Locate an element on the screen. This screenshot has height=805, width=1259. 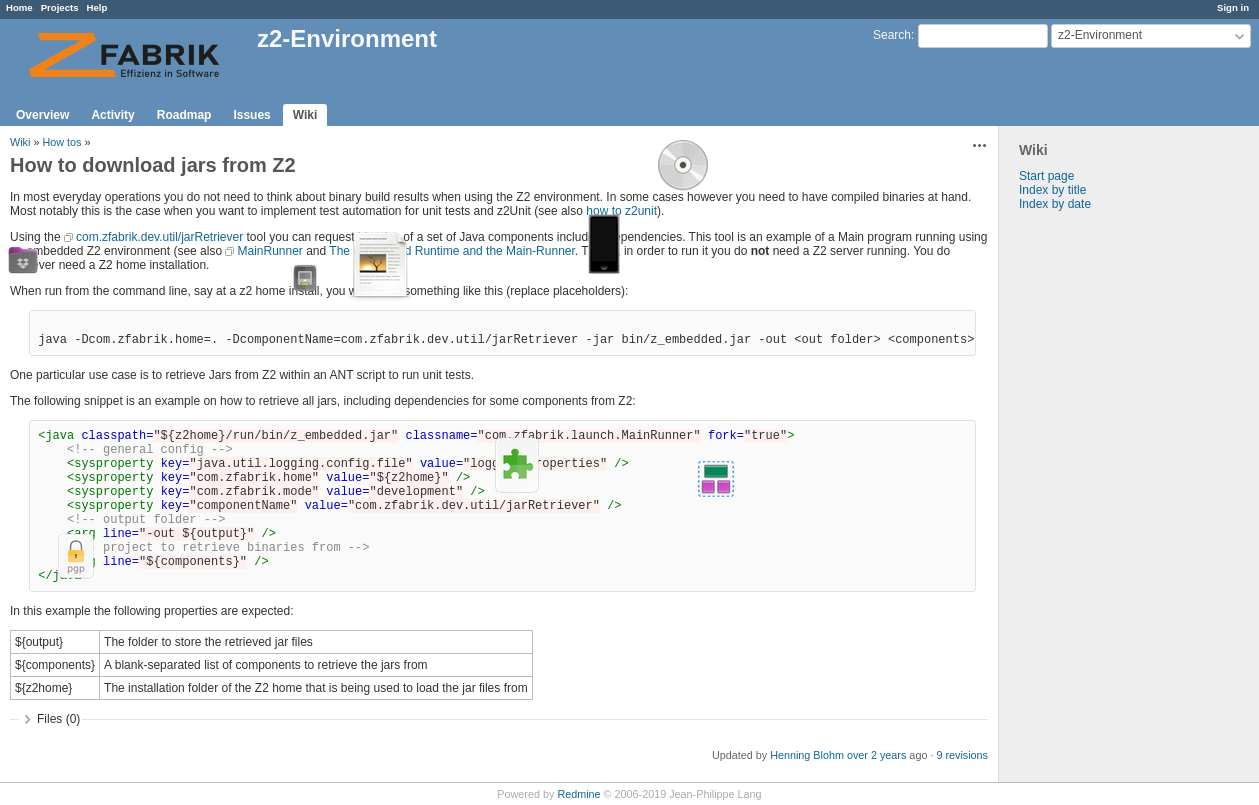
access cd/dvd drive is located at coordinates (683, 165).